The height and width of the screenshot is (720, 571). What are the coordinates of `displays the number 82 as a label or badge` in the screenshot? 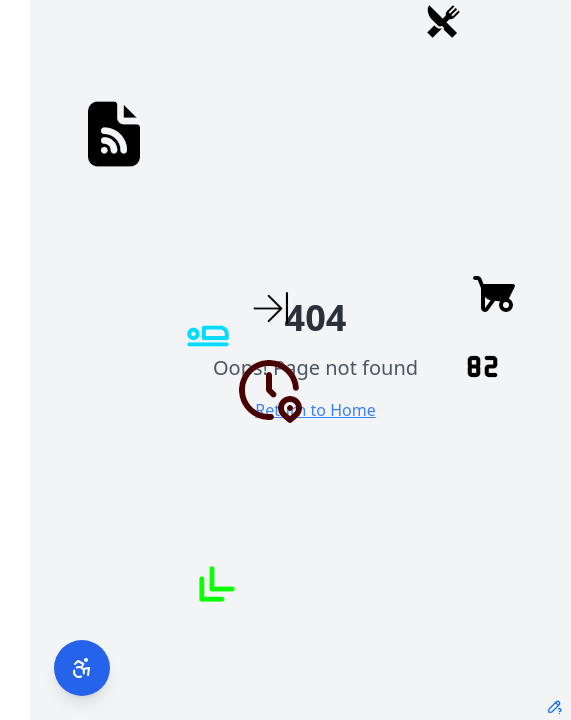 It's located at (482, 366).